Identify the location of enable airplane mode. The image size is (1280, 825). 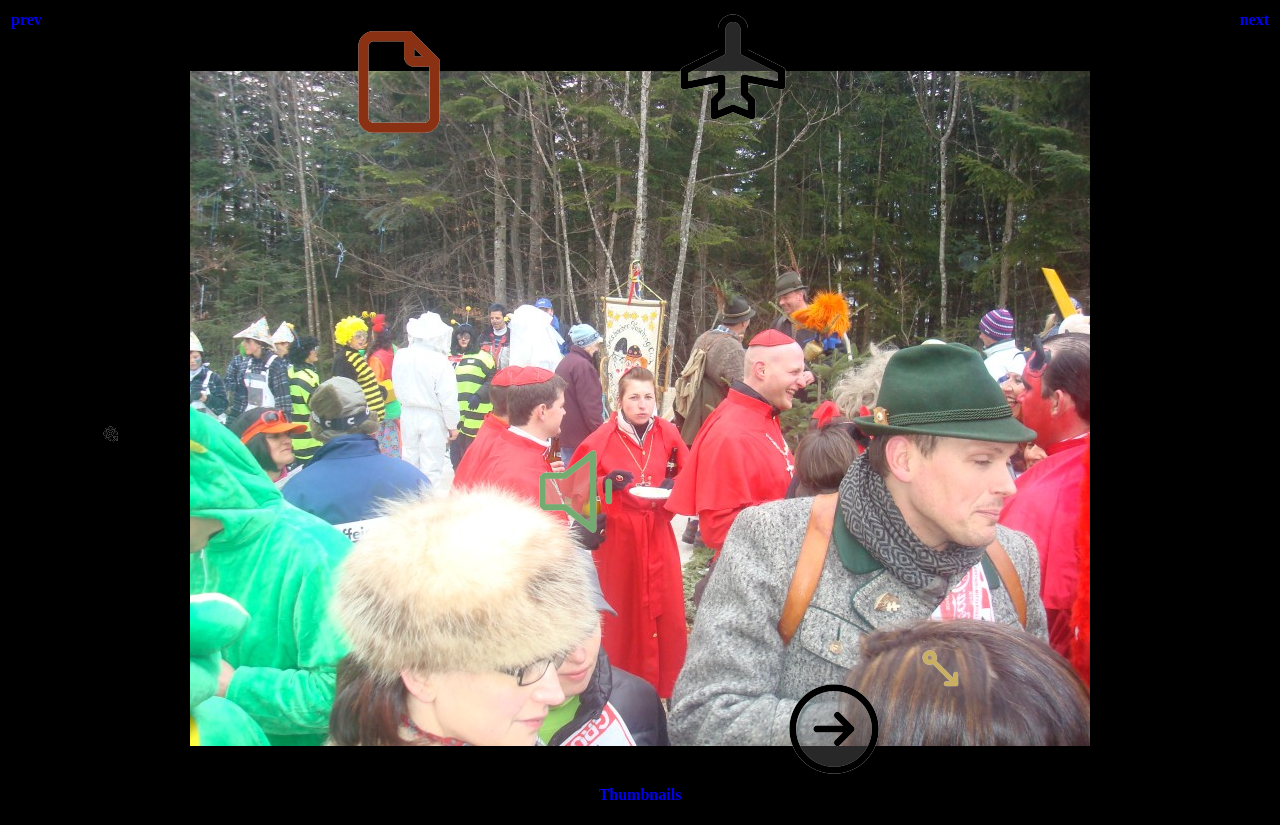
(733, 67).